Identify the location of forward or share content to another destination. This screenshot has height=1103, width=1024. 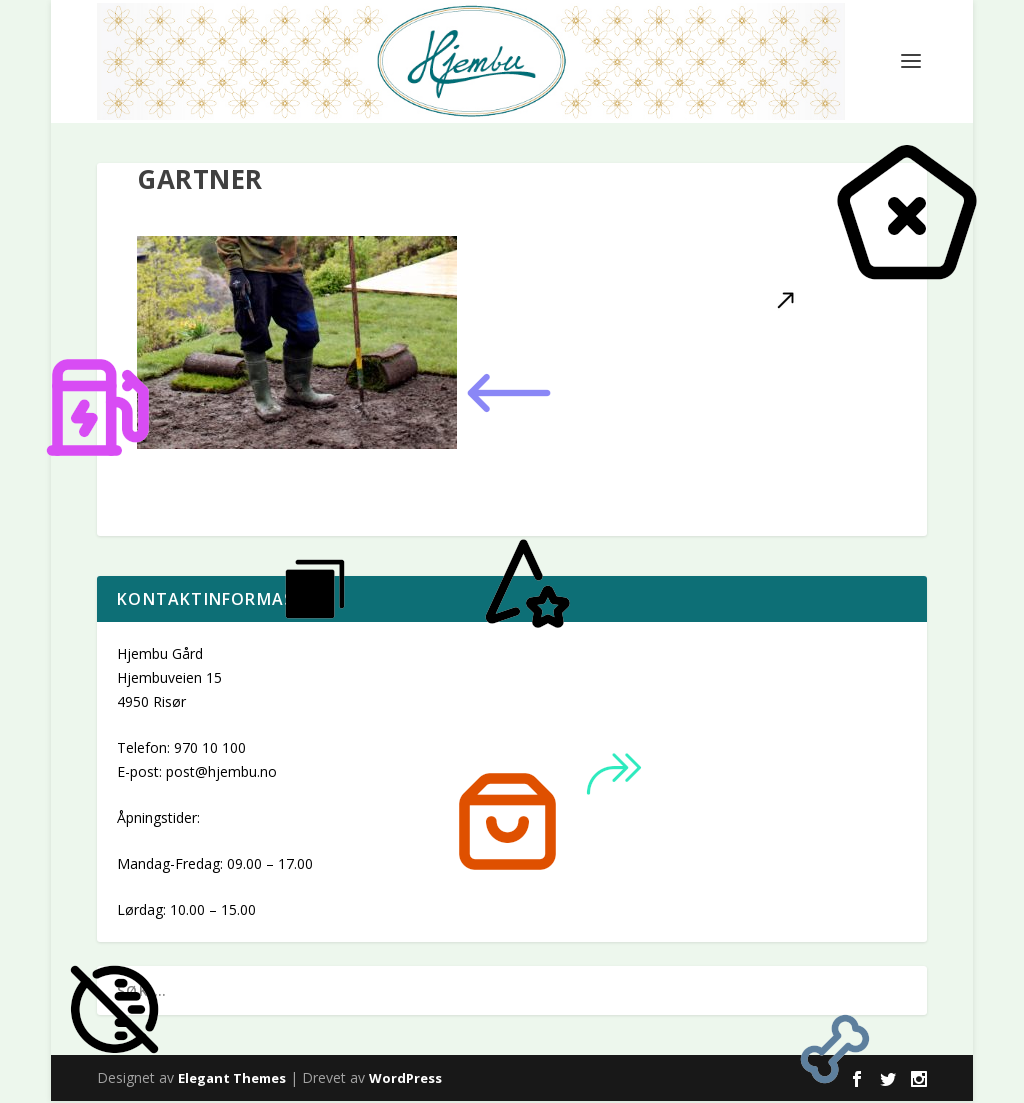
(614, 774).